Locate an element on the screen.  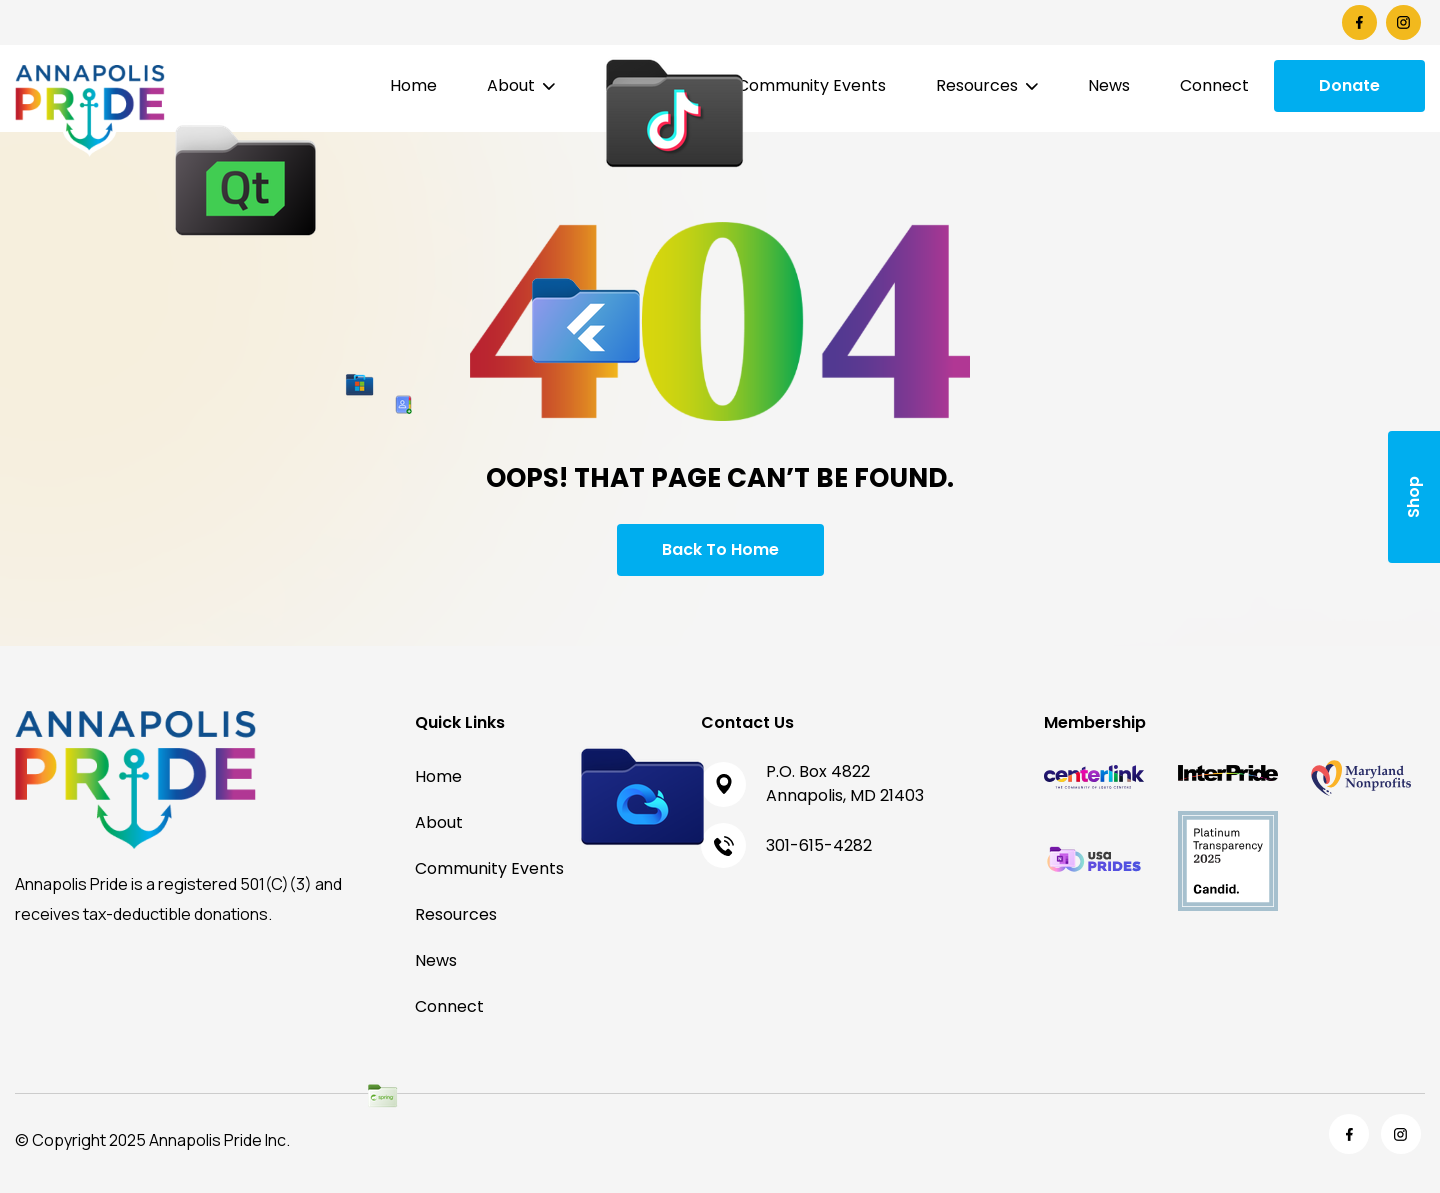
open microsoft store downloads folder is located at coordinates (359, 385).